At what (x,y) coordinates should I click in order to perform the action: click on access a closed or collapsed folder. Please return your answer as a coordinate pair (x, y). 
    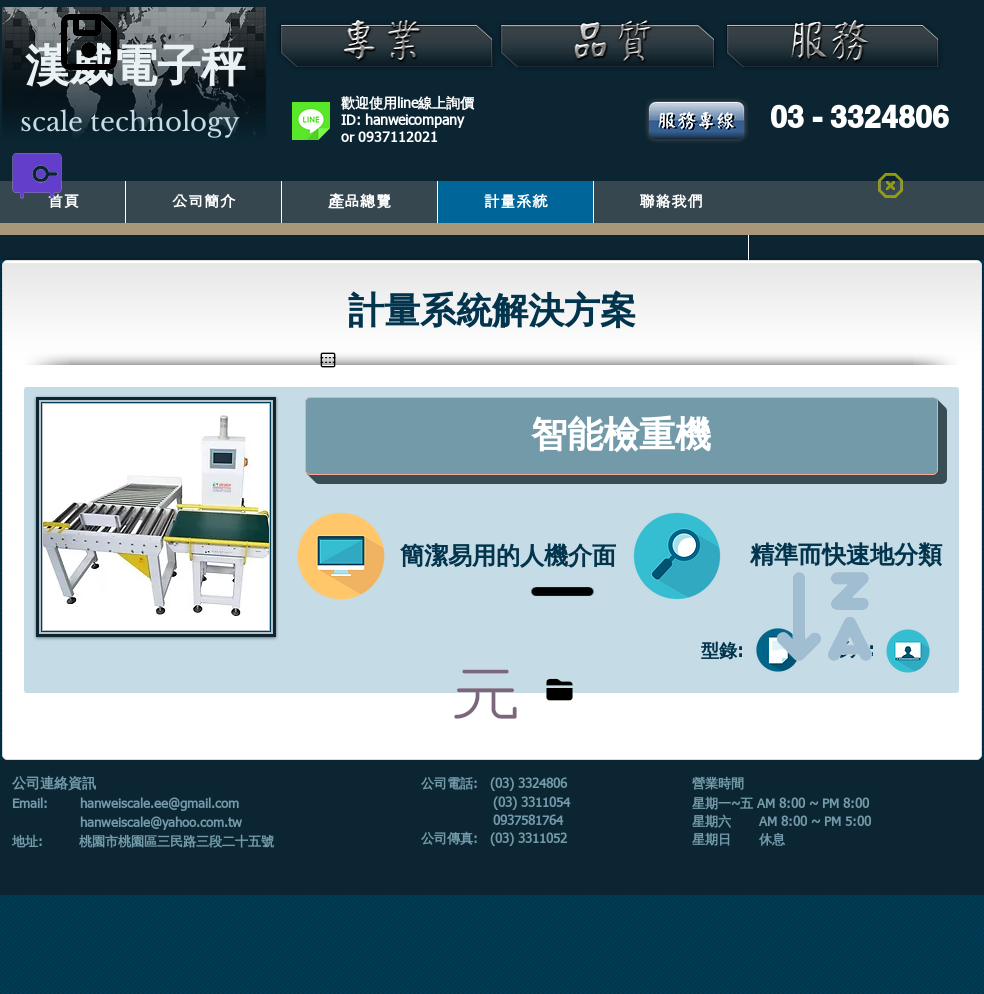
    Looking at the image, I should click on (559, 690).